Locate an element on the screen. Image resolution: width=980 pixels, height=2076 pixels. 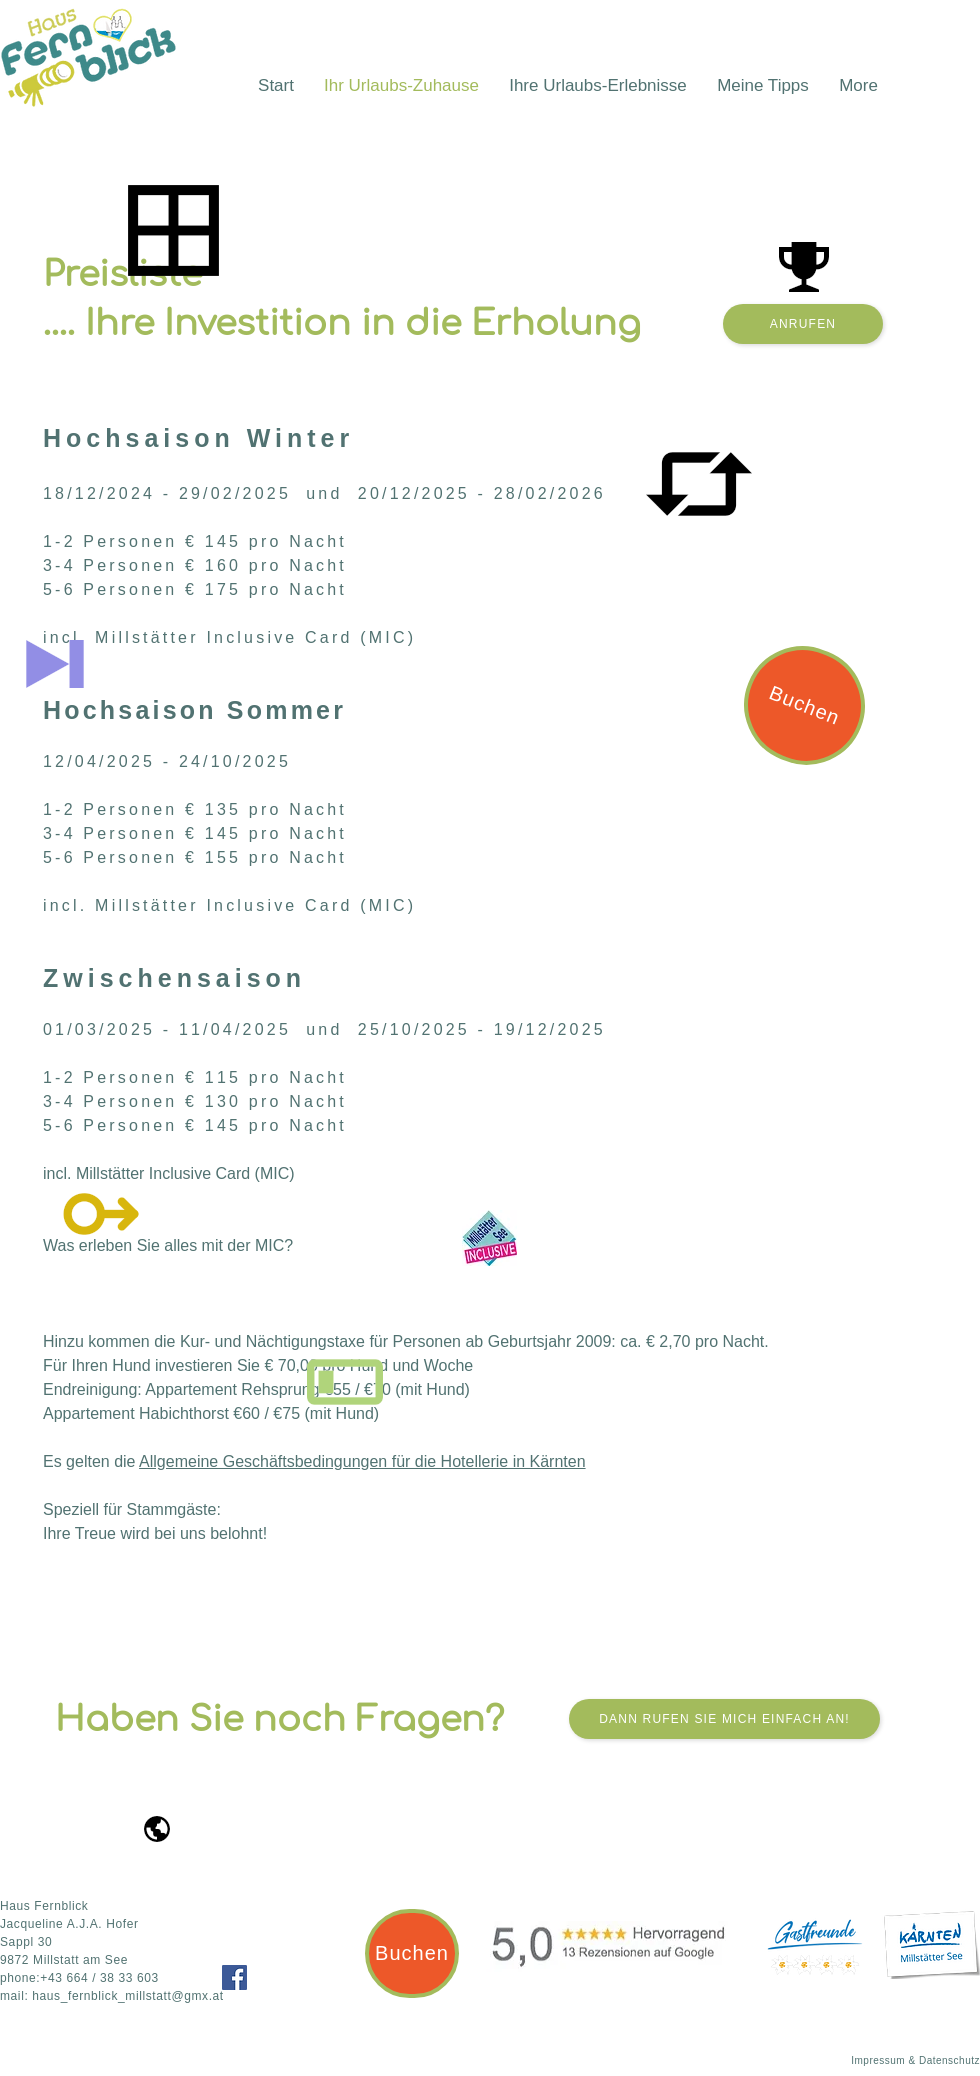
indicates low battery status is located at coordinates (345, 1382).